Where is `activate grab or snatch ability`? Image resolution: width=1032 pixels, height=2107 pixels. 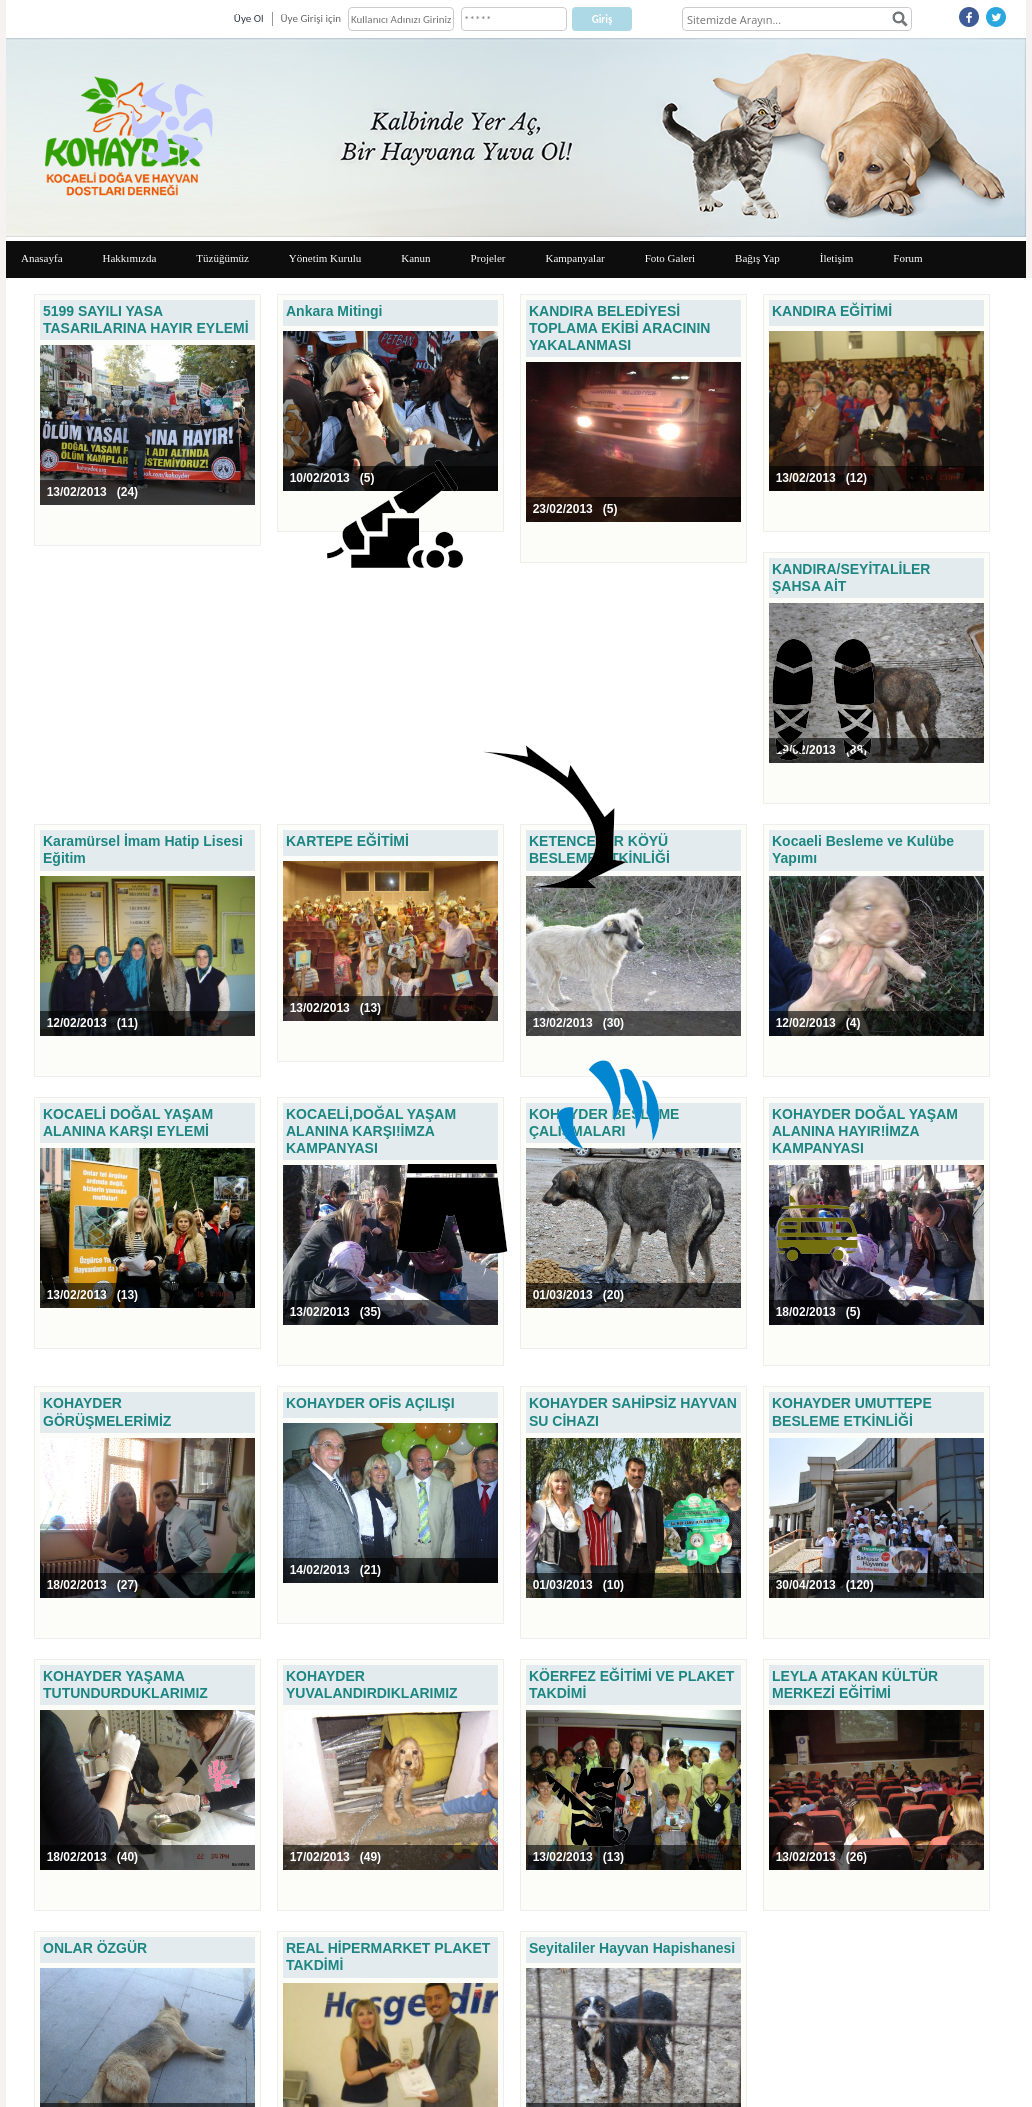 activate grab or snatch ability is located at coordinates (609, 1112).